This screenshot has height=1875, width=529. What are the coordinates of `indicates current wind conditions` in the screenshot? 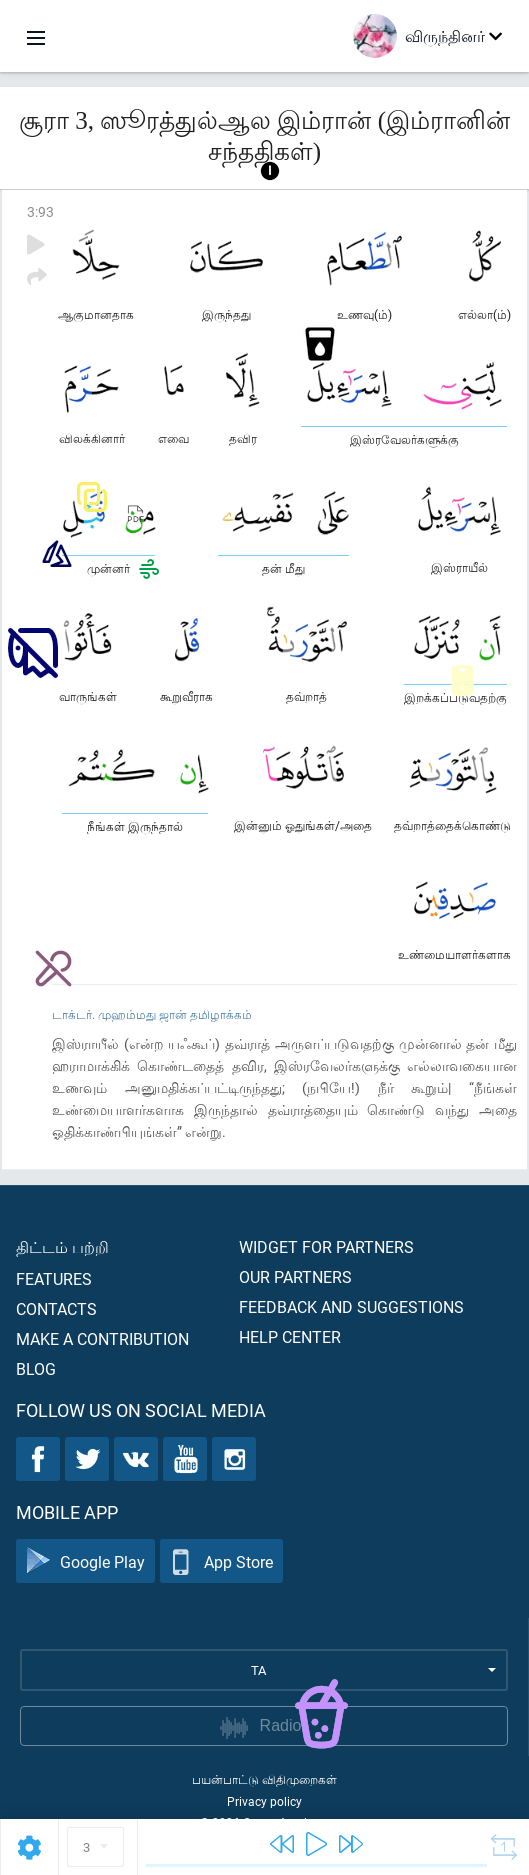 It's located at (149, 569).